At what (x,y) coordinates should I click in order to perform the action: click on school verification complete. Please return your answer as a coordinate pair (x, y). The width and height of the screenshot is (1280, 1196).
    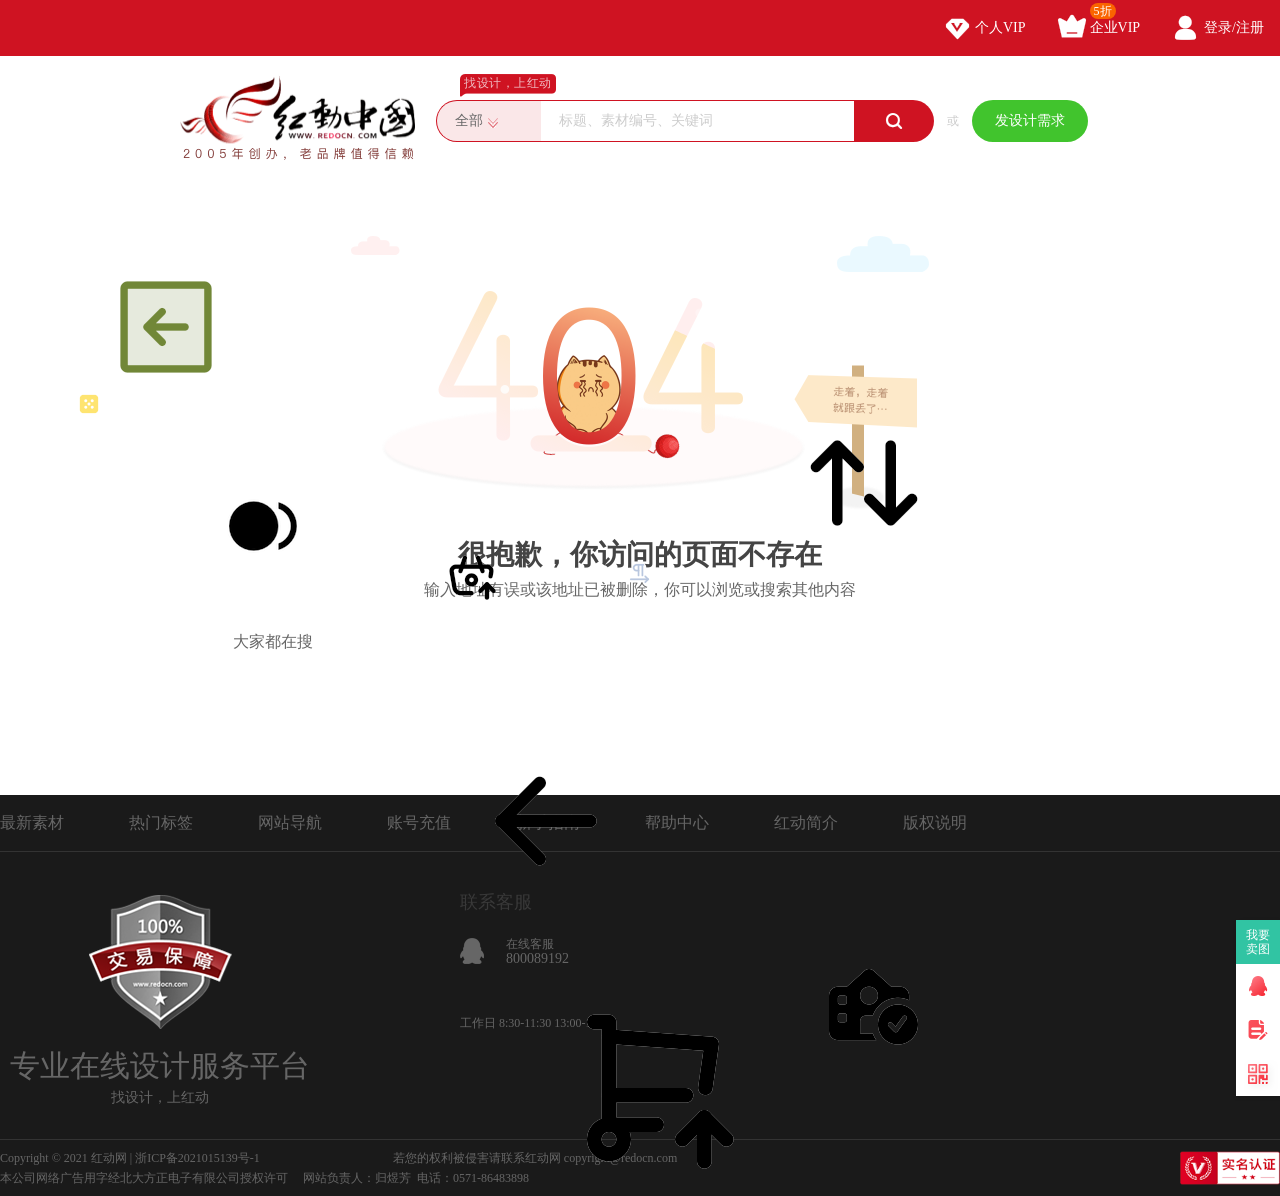
    Looking at the image, I should click on (873, 1004).